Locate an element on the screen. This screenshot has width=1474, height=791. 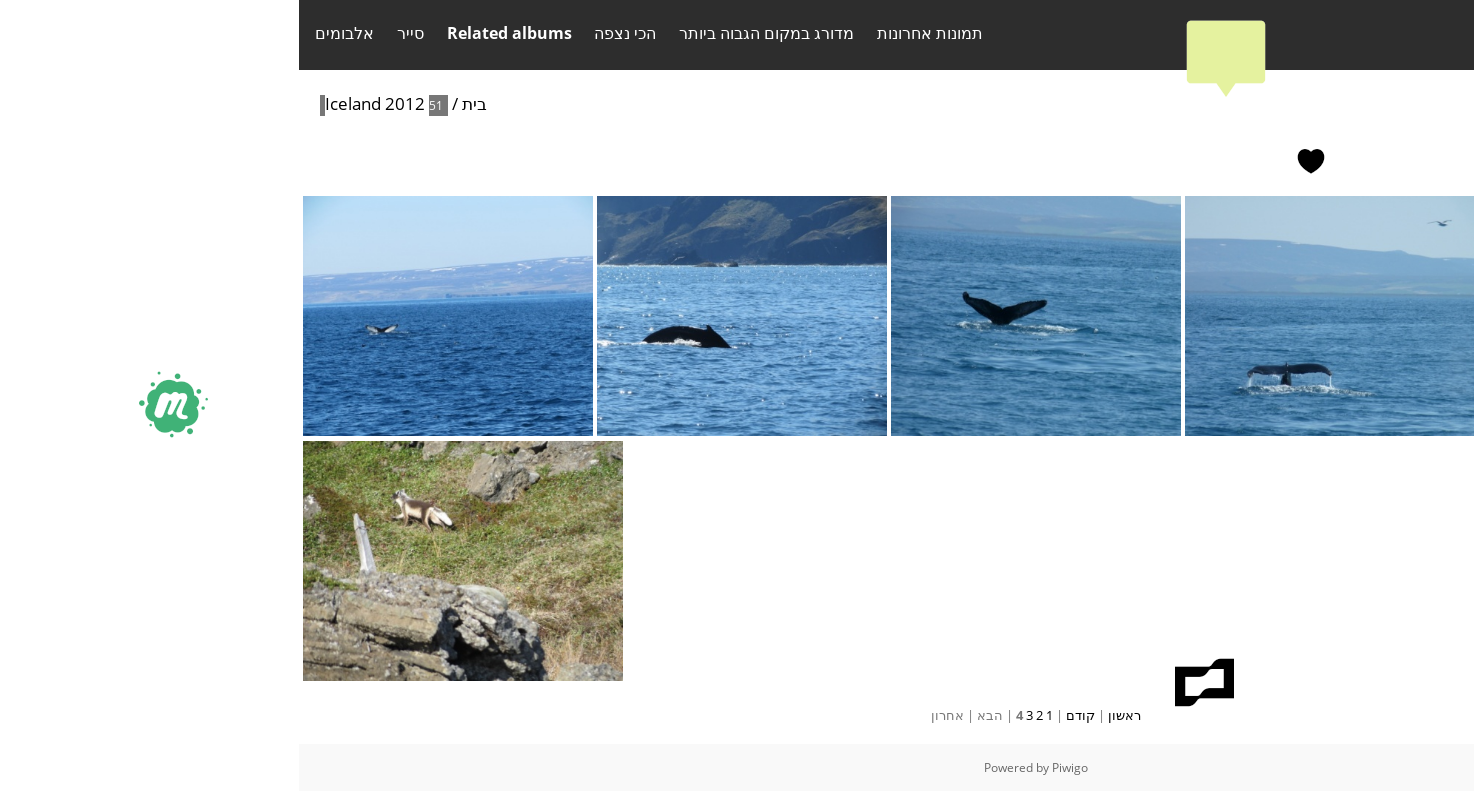
open the Meetup app is located at coordinates (173, 404).